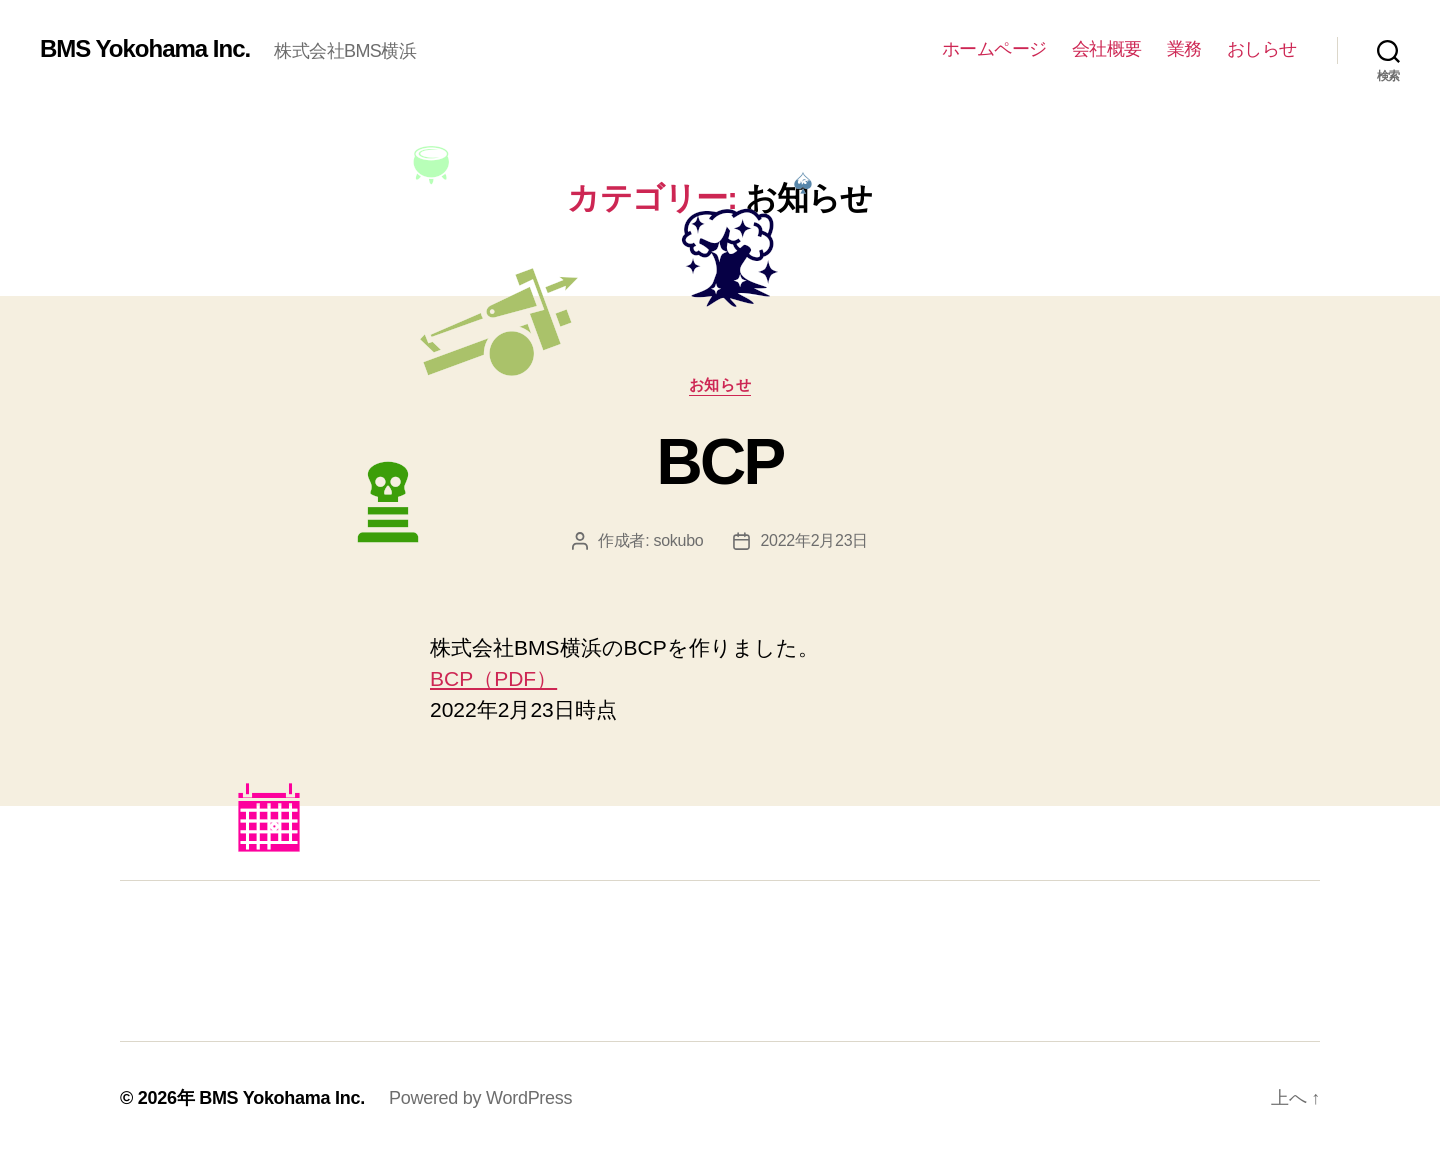 The width and height of the screenshot is (1440, 1155). What do you see at coordinates (499, 322) in the screenshot?
I see `ballista siege weapon icon for strategy game` at bounding box center [499, 322].